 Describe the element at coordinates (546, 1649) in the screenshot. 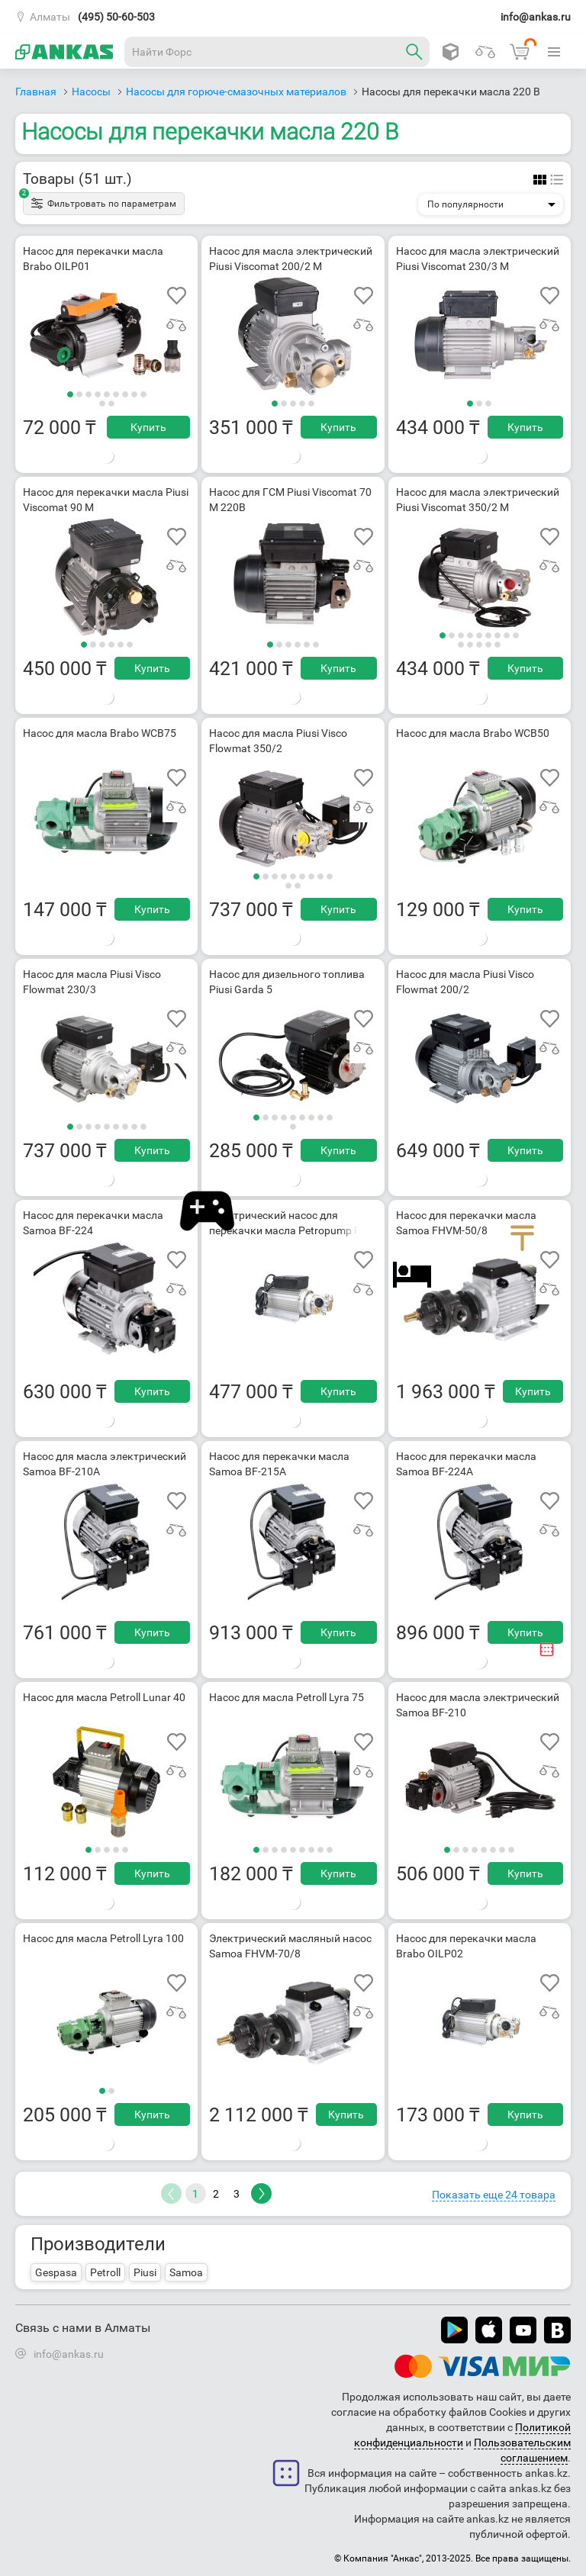

I see `toggle top and bottom panel layout` at that location.